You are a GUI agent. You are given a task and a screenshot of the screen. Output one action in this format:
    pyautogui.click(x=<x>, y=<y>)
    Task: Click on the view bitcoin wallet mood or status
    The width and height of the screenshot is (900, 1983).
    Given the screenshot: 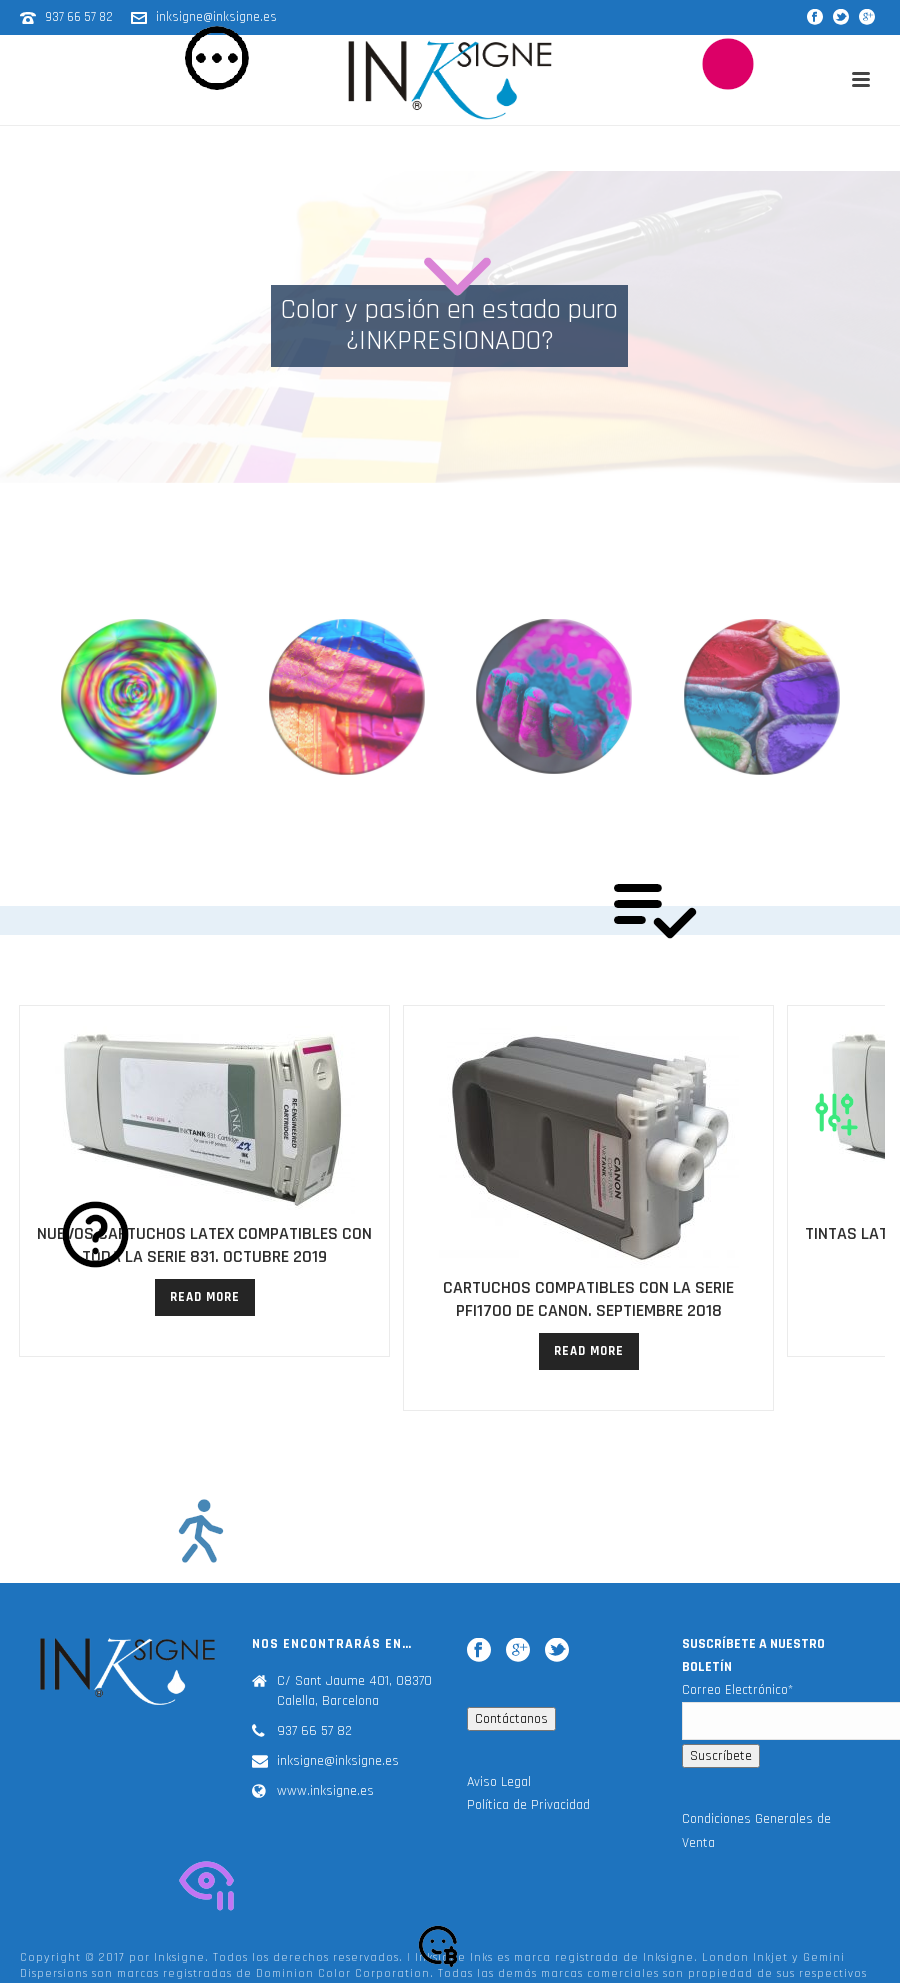 What is the action you would take?
    pyautogui.click(x=438, y=1945)
    